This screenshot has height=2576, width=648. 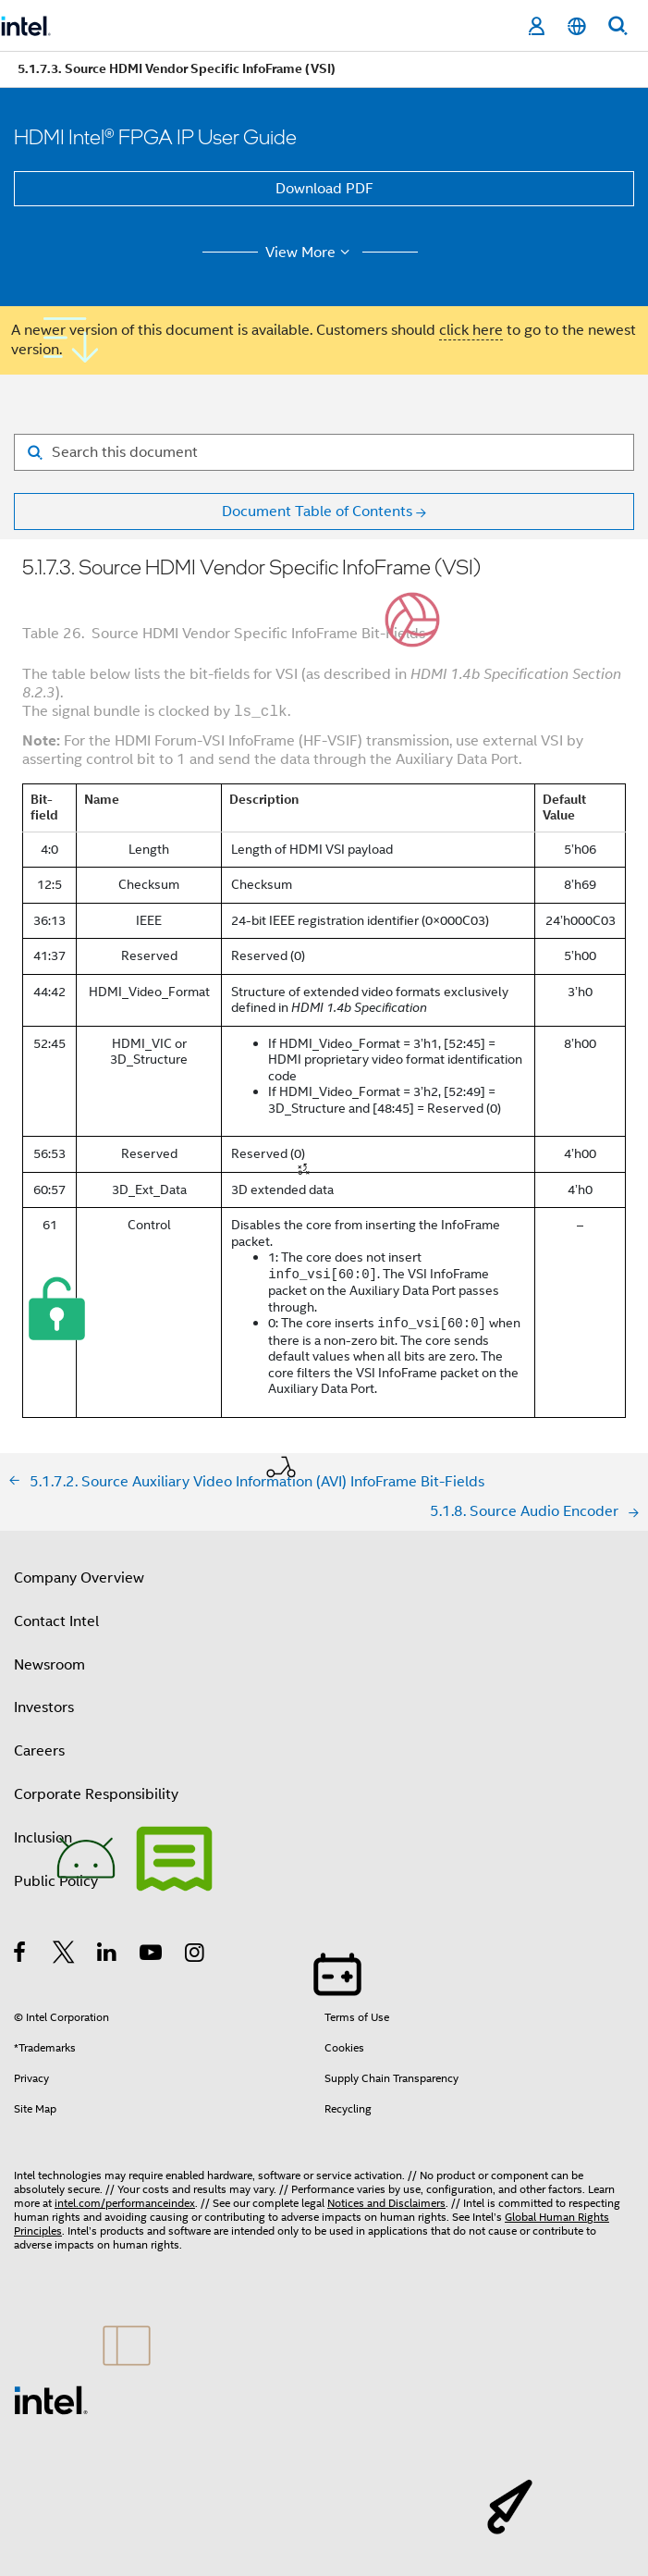 I want to click on view volleyball or beach sports activities, so click(x=412, y=620).